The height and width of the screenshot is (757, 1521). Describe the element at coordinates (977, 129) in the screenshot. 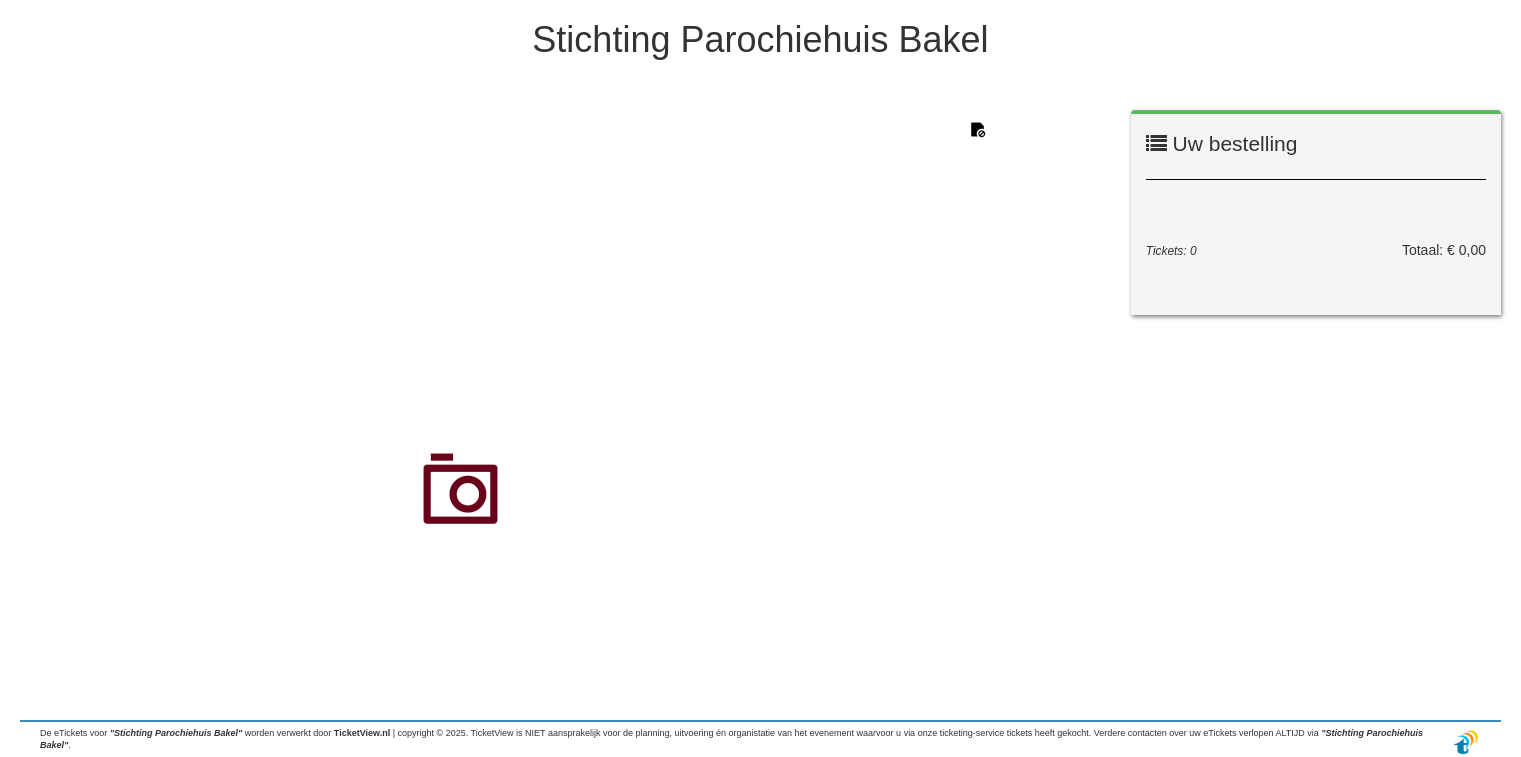

I see `file access denied or restricted` at that location.